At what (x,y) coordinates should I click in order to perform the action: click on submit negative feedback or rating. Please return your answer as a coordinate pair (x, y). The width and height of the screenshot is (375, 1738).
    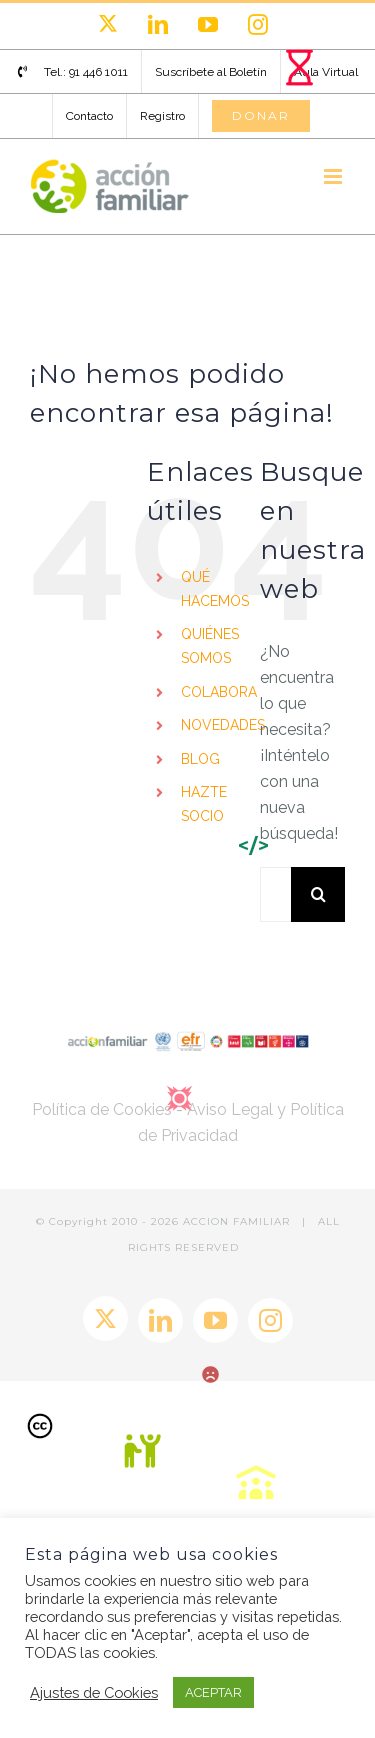
    Looking at the image, I should click on (210, 1374).